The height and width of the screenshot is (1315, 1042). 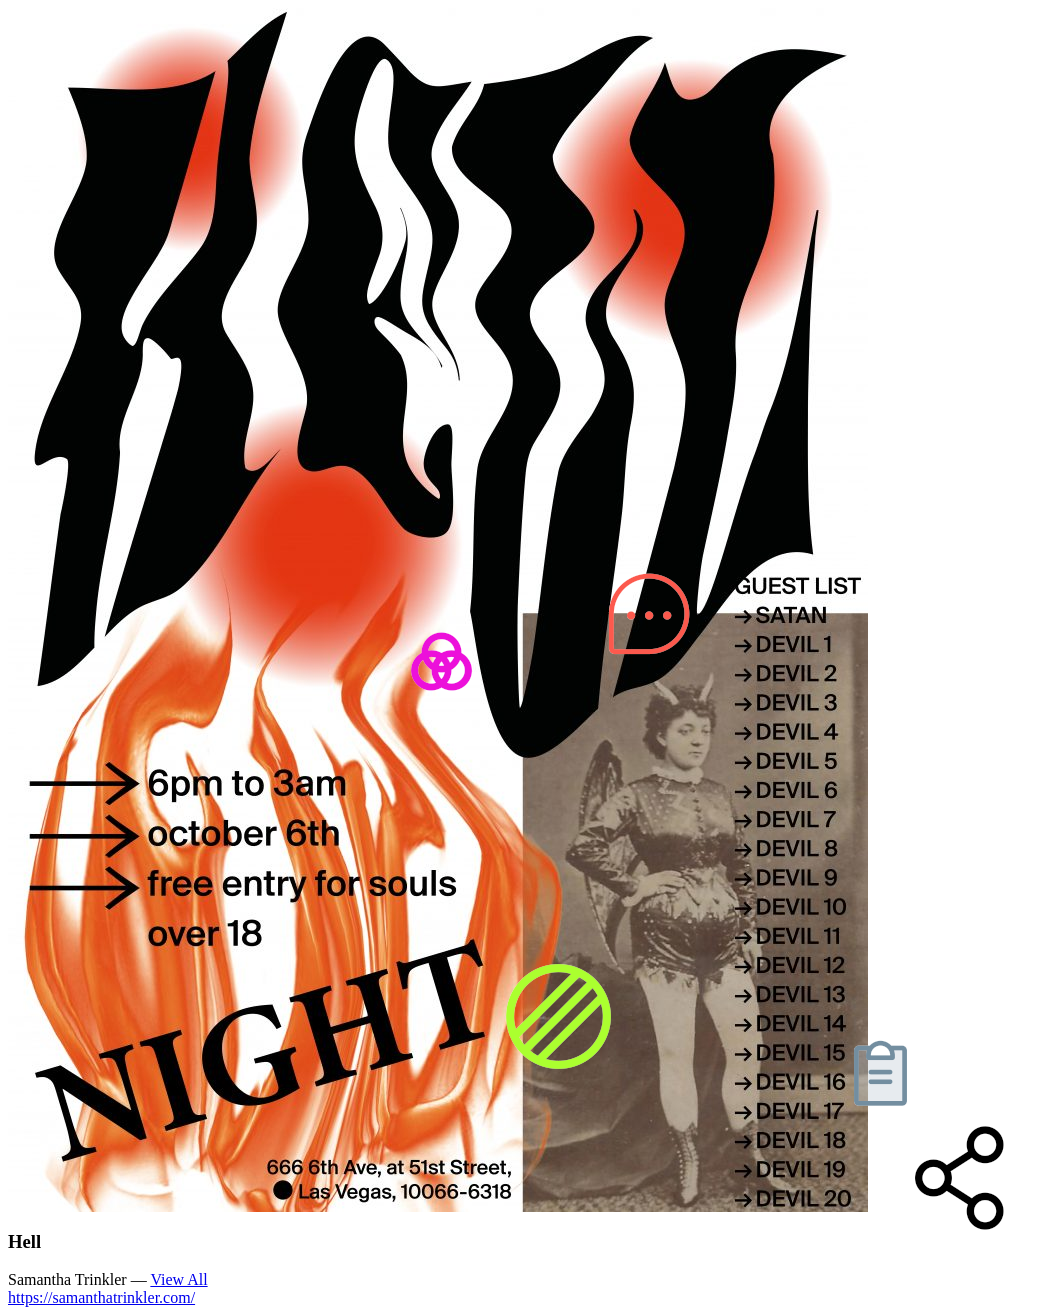 What do you see at coordinates (647, 615) in the screenshot?
I see `open chat or messaging` at bounding box center [647, 615].